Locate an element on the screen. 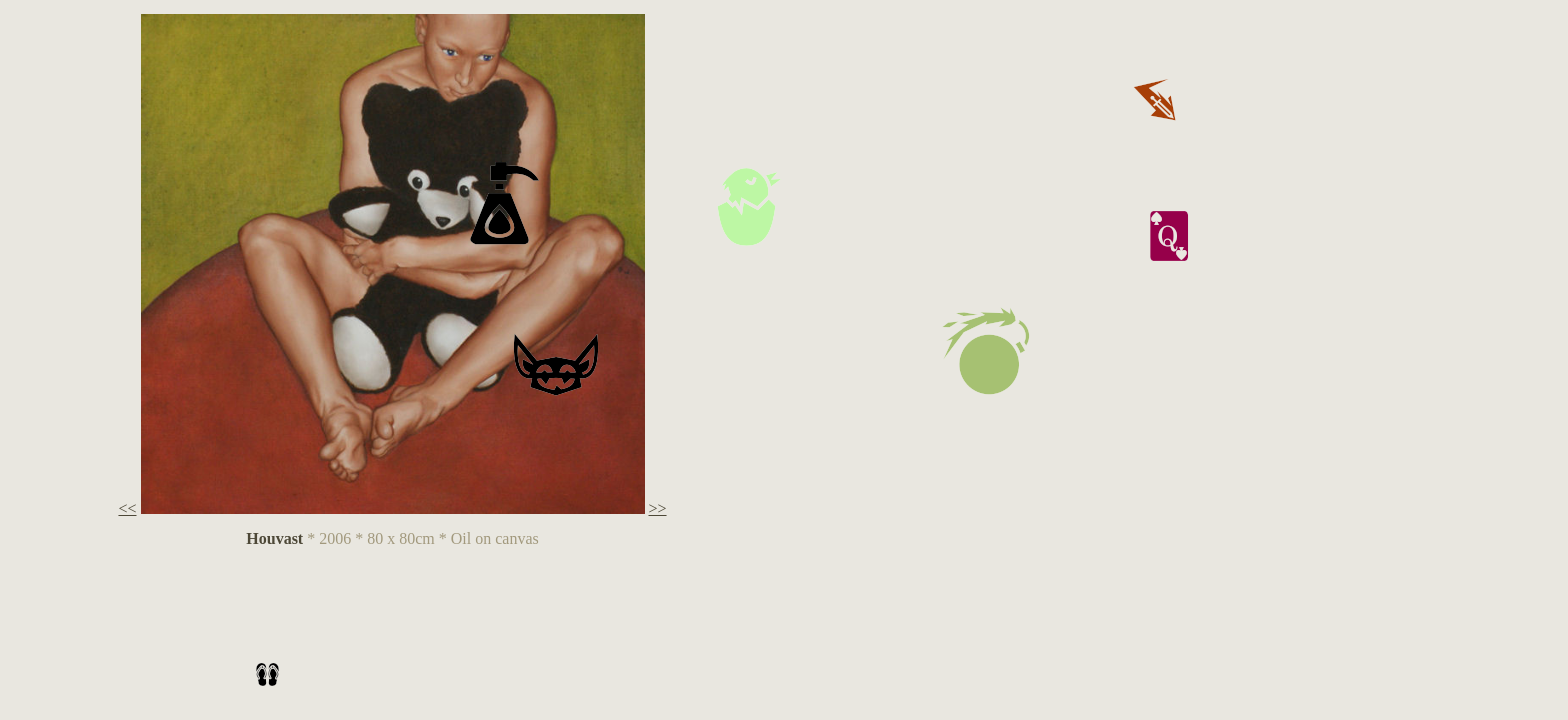 This screenshot has width=1568, height=720. select goblin character or enemy type is located at coordinates (556, 367).